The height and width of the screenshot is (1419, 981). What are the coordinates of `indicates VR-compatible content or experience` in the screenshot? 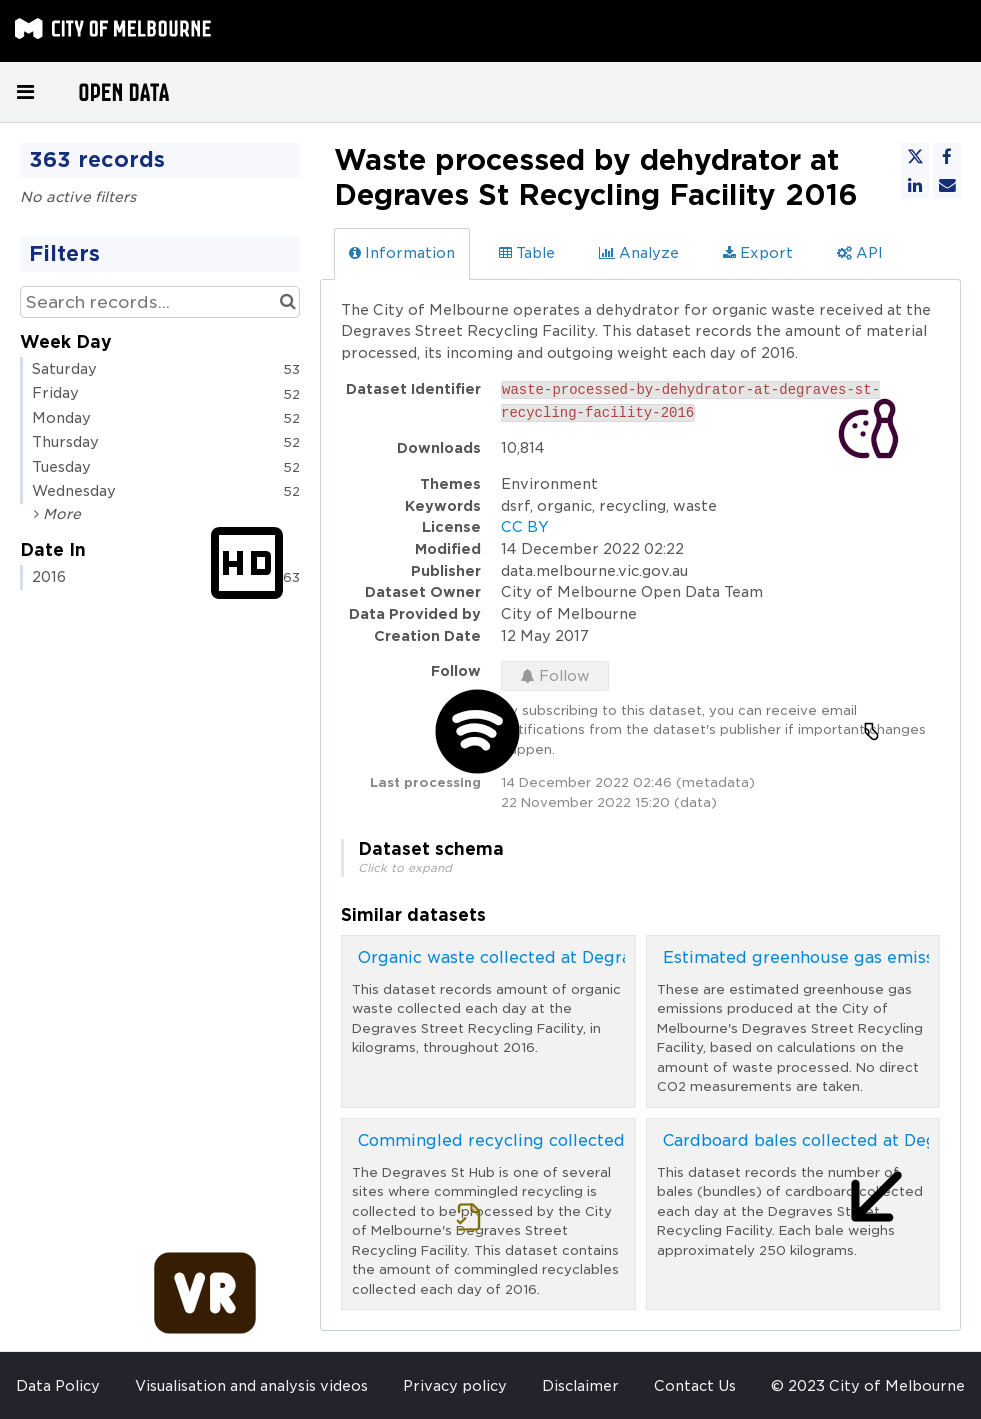 It's located at (205, 1293).